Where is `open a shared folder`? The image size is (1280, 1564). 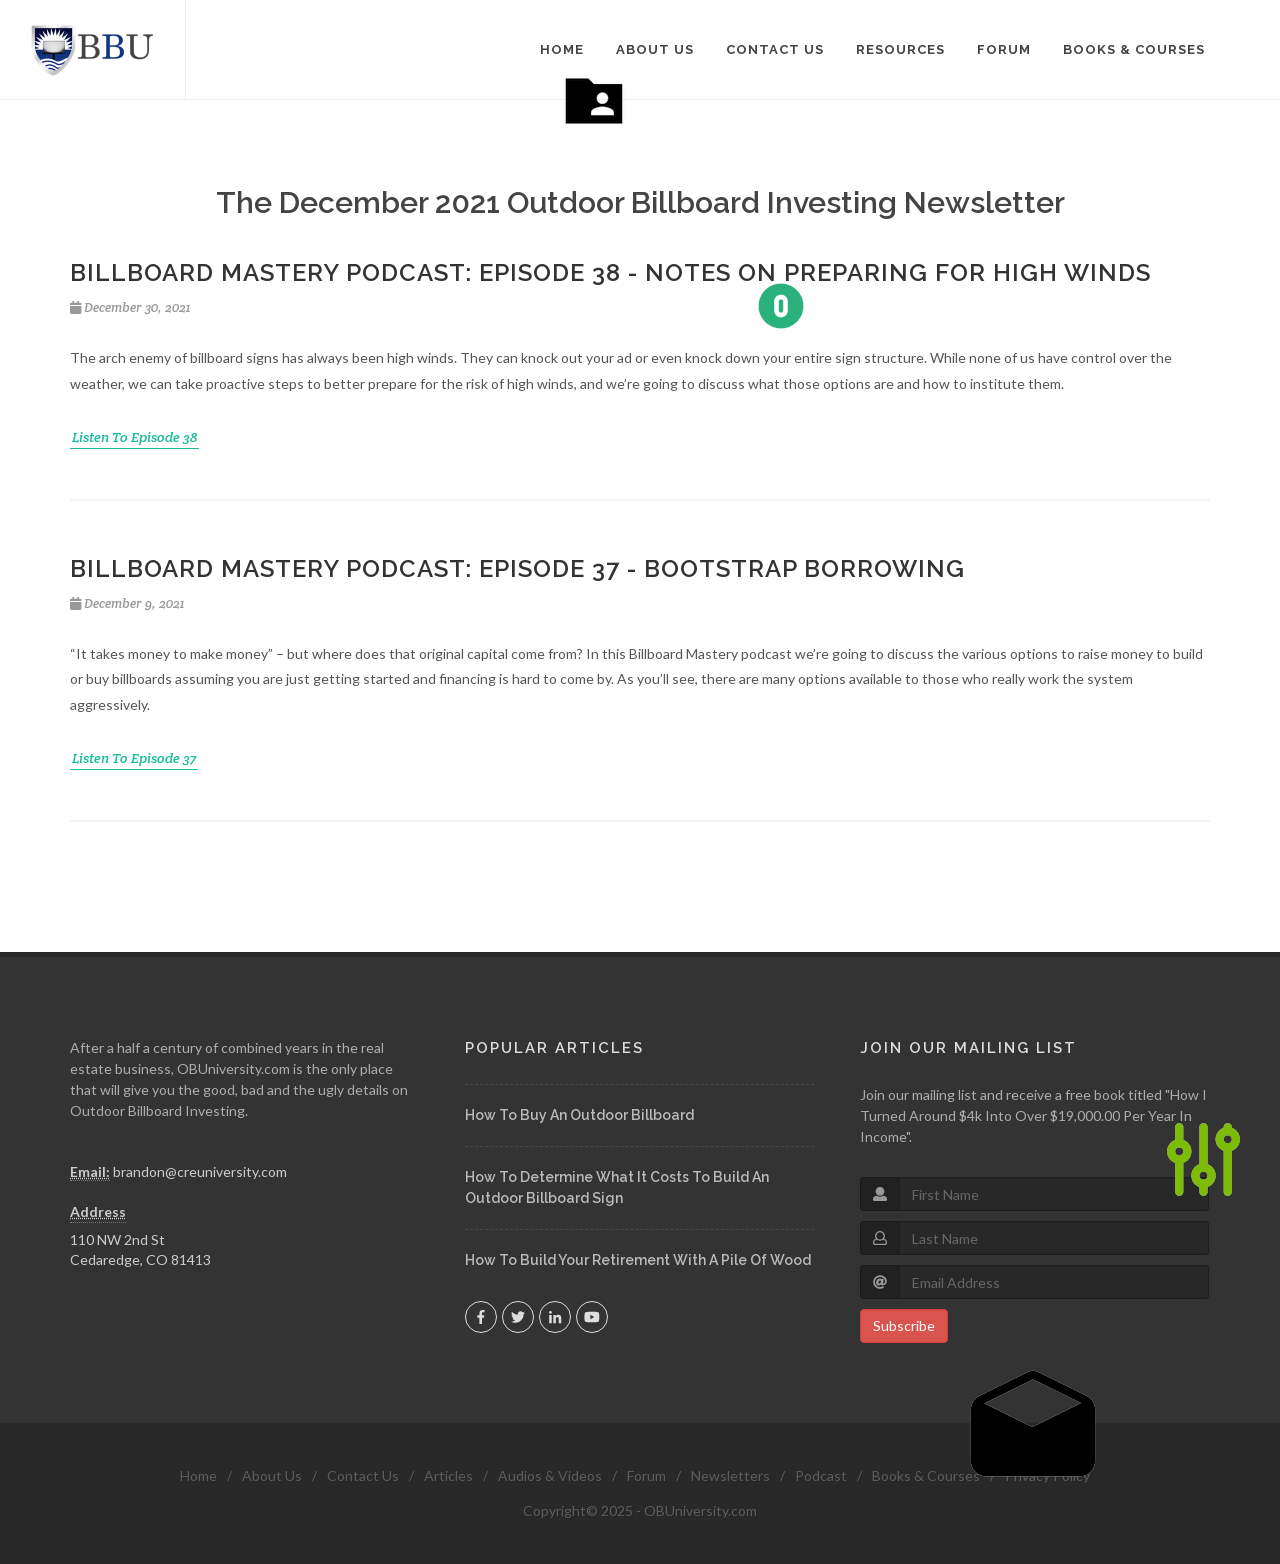 open a shared folder is located at coordinates (594, 101).